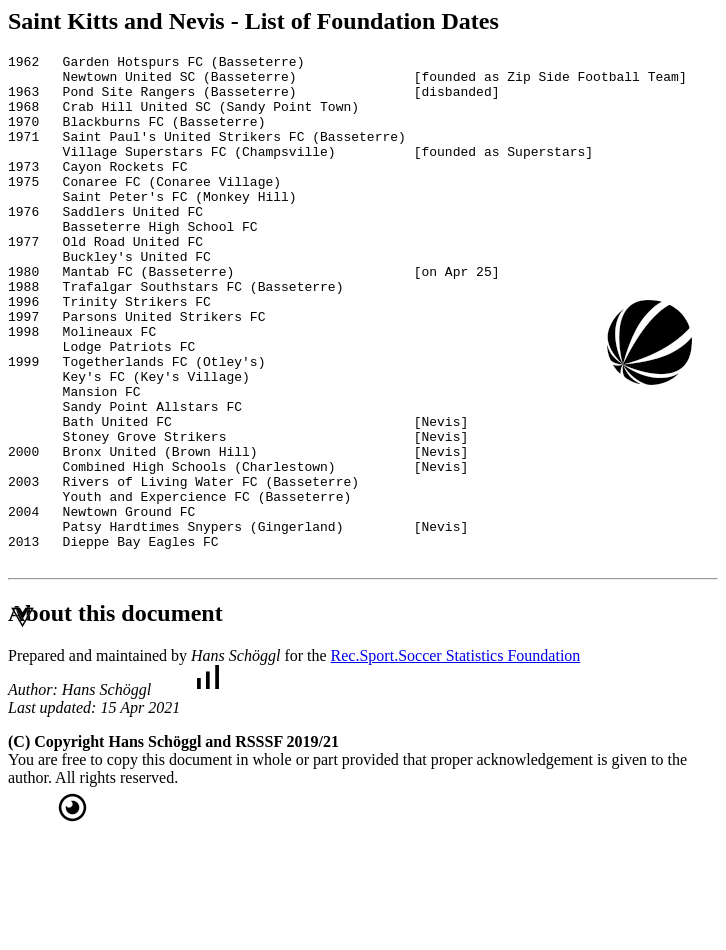 The width and height of the screenshot is (726, 950). What do you see at coordinates (208, 677) in the screenshot?
I see `simple analytics logo` at bounding box center [208, 677].